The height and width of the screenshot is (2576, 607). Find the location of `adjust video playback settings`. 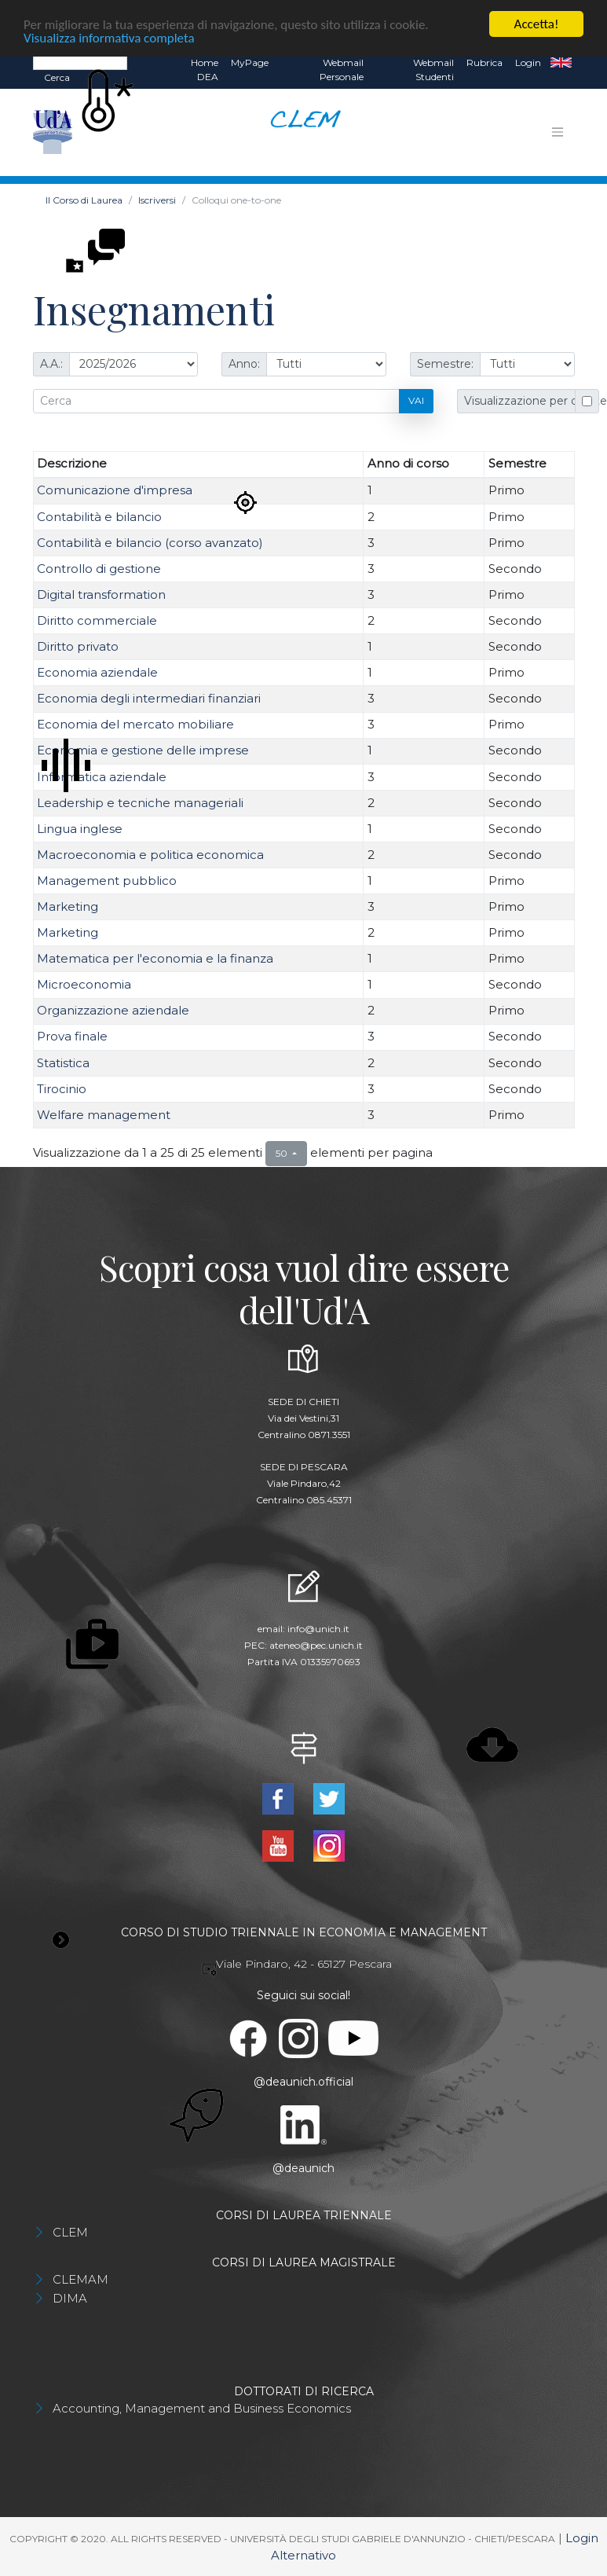

adjust video playback settings is located at coordinates (209, 1969).